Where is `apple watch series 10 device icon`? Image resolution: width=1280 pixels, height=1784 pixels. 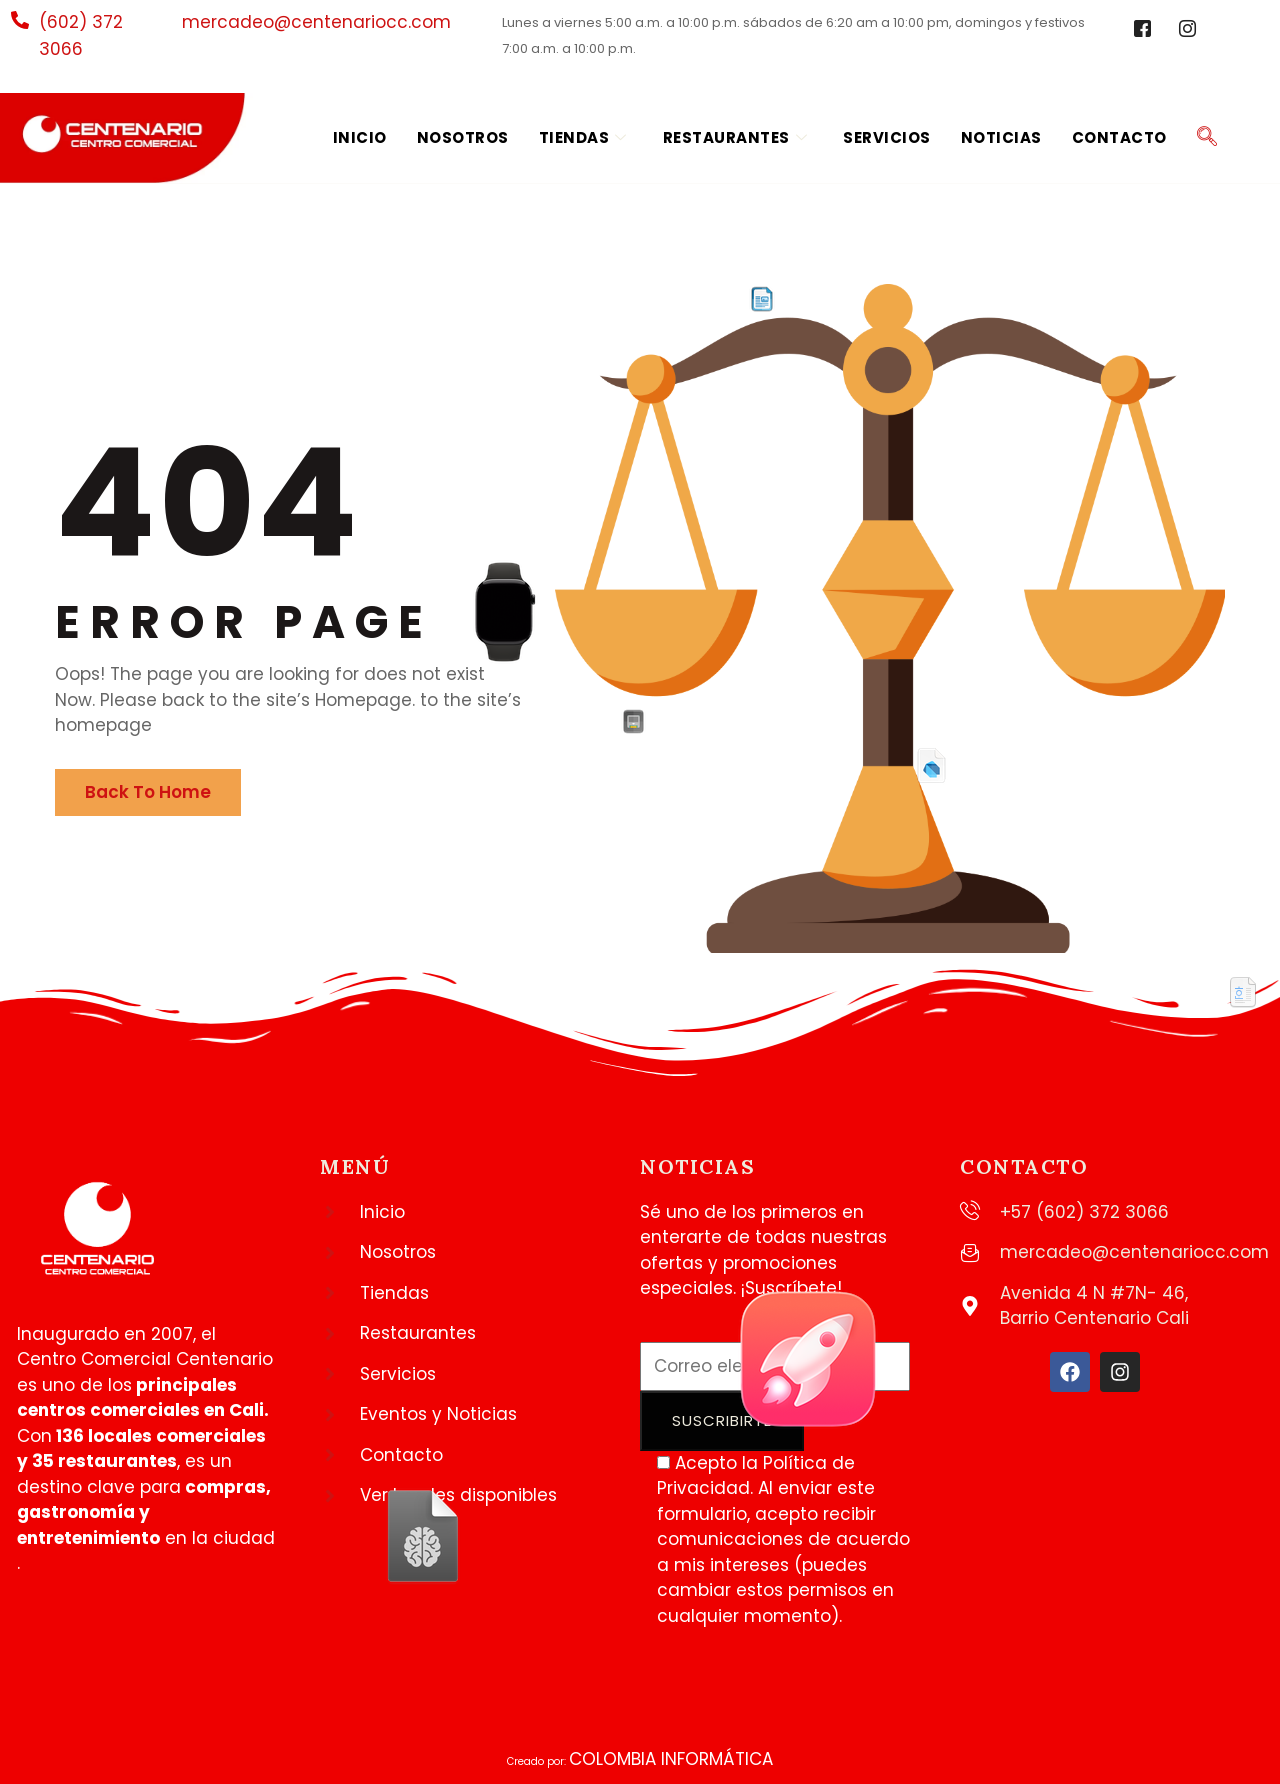
apple watch series 10 device icon is located at coordinates (504, 612).